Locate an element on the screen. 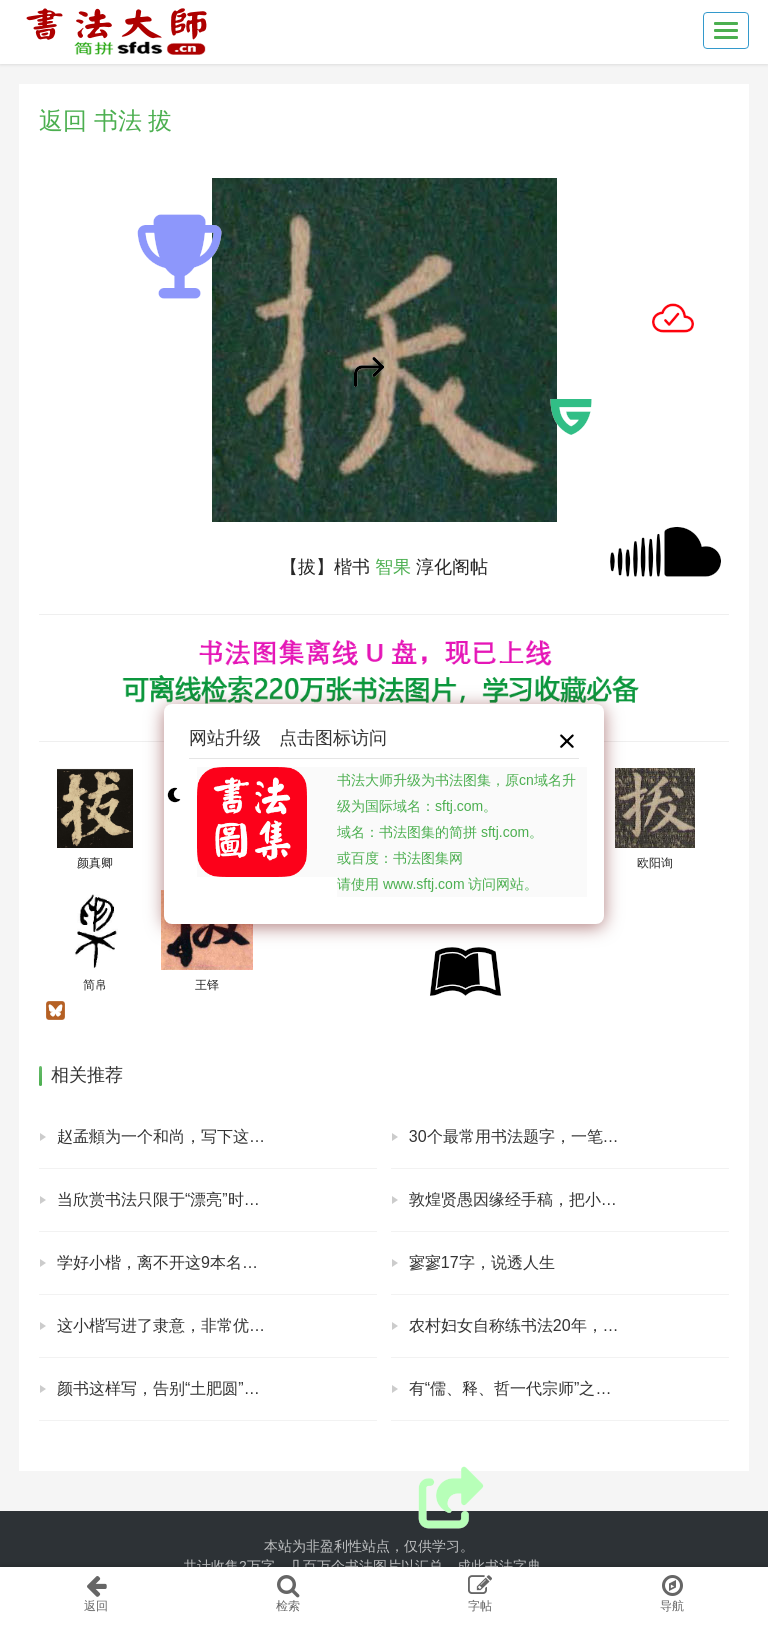 Image resolution: width=768 pixels, height=1627 pixels. toggle dark mode is located at coordinates (175, 795).